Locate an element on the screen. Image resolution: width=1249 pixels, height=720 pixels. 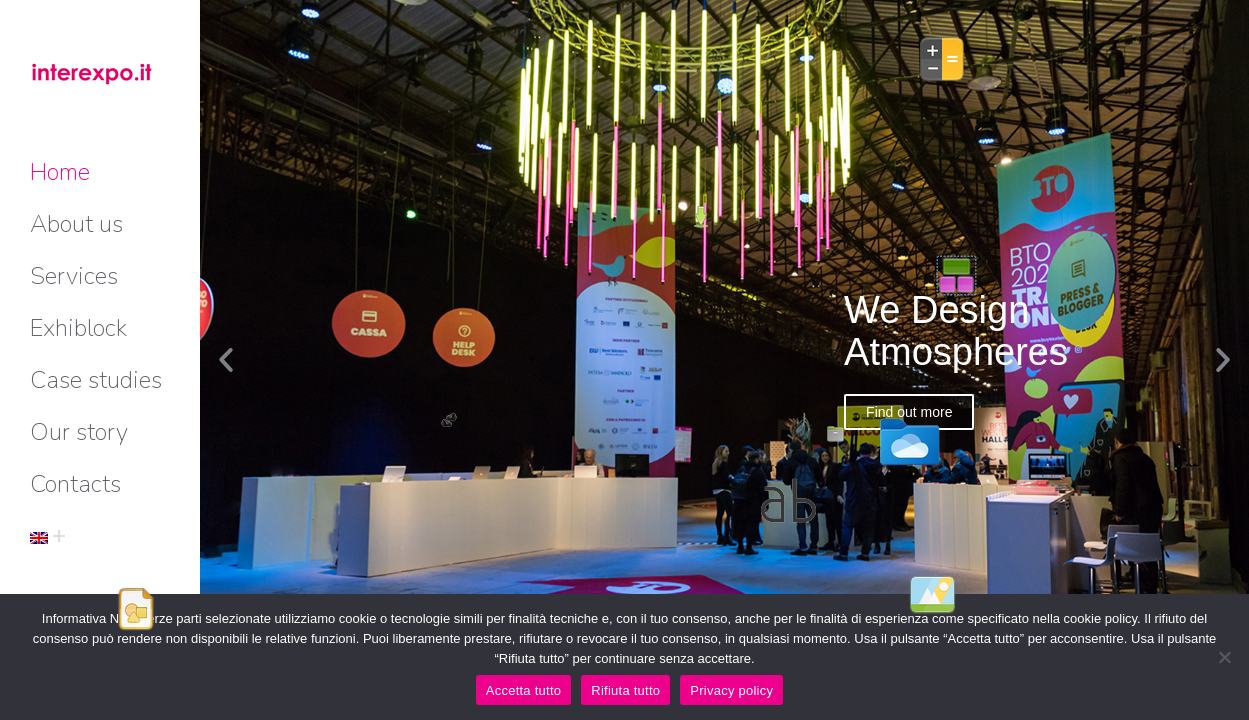
access font settings and preferences is located at coordinates (788, 502).